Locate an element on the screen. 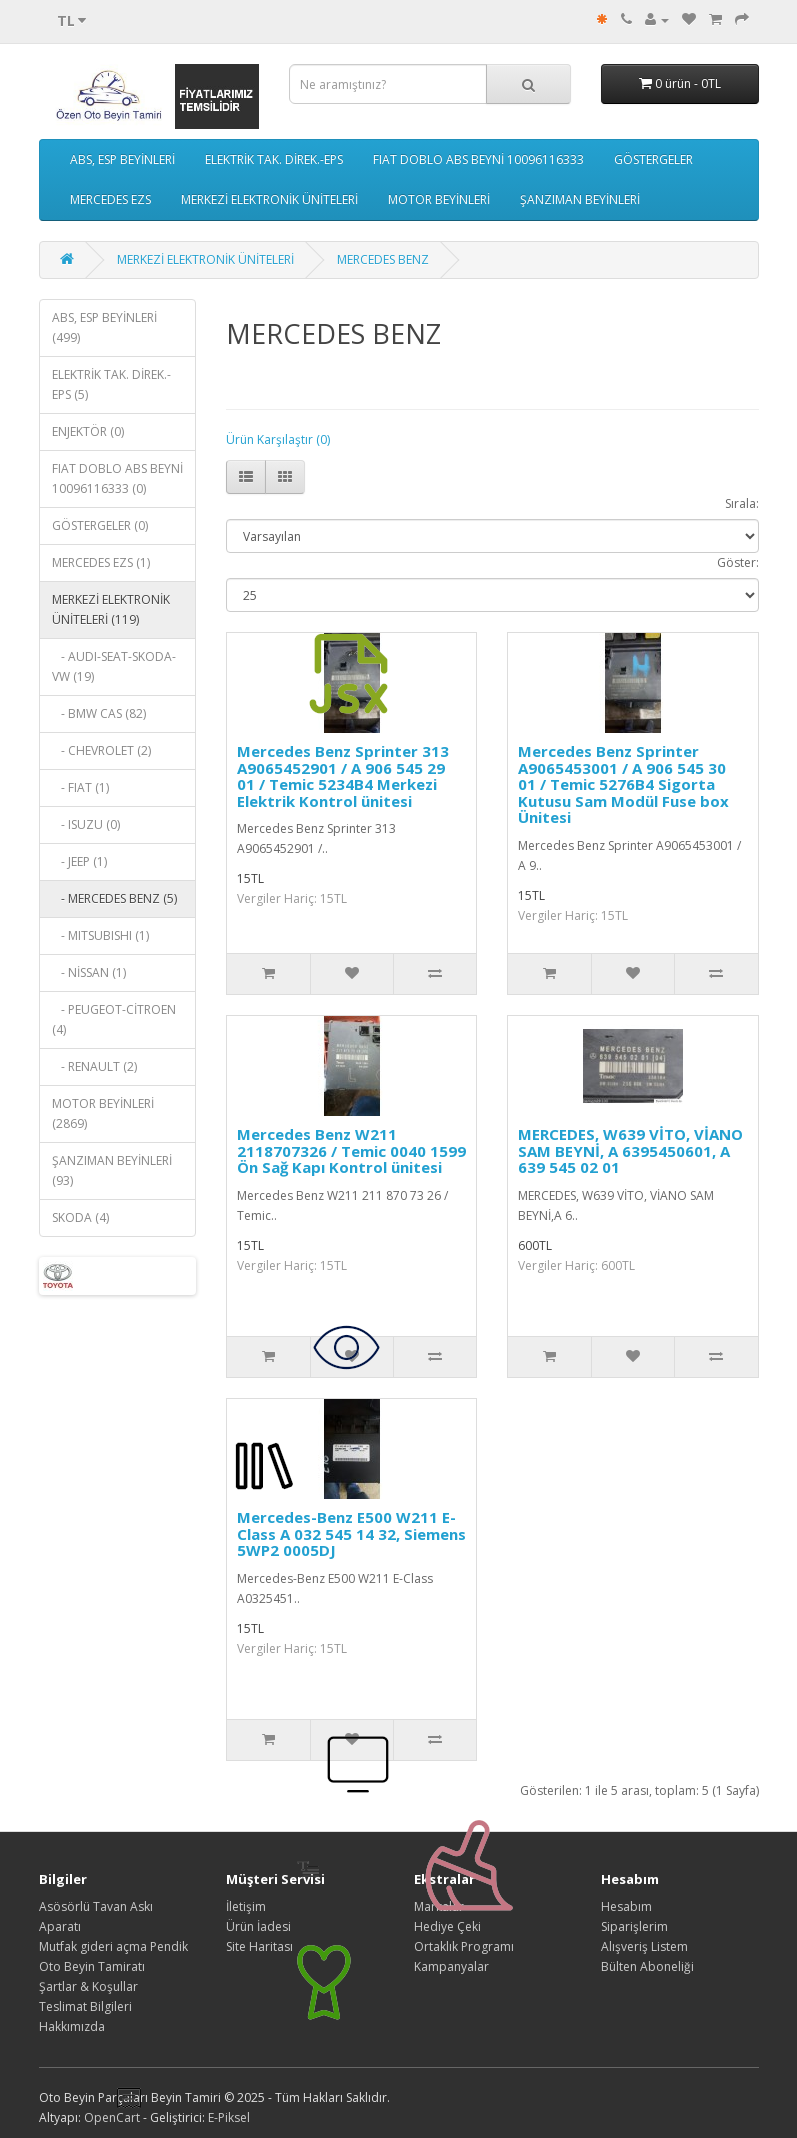 The image size is (797, 2138). view sponsor tiers and levels is located at coordinates (323, 1981).